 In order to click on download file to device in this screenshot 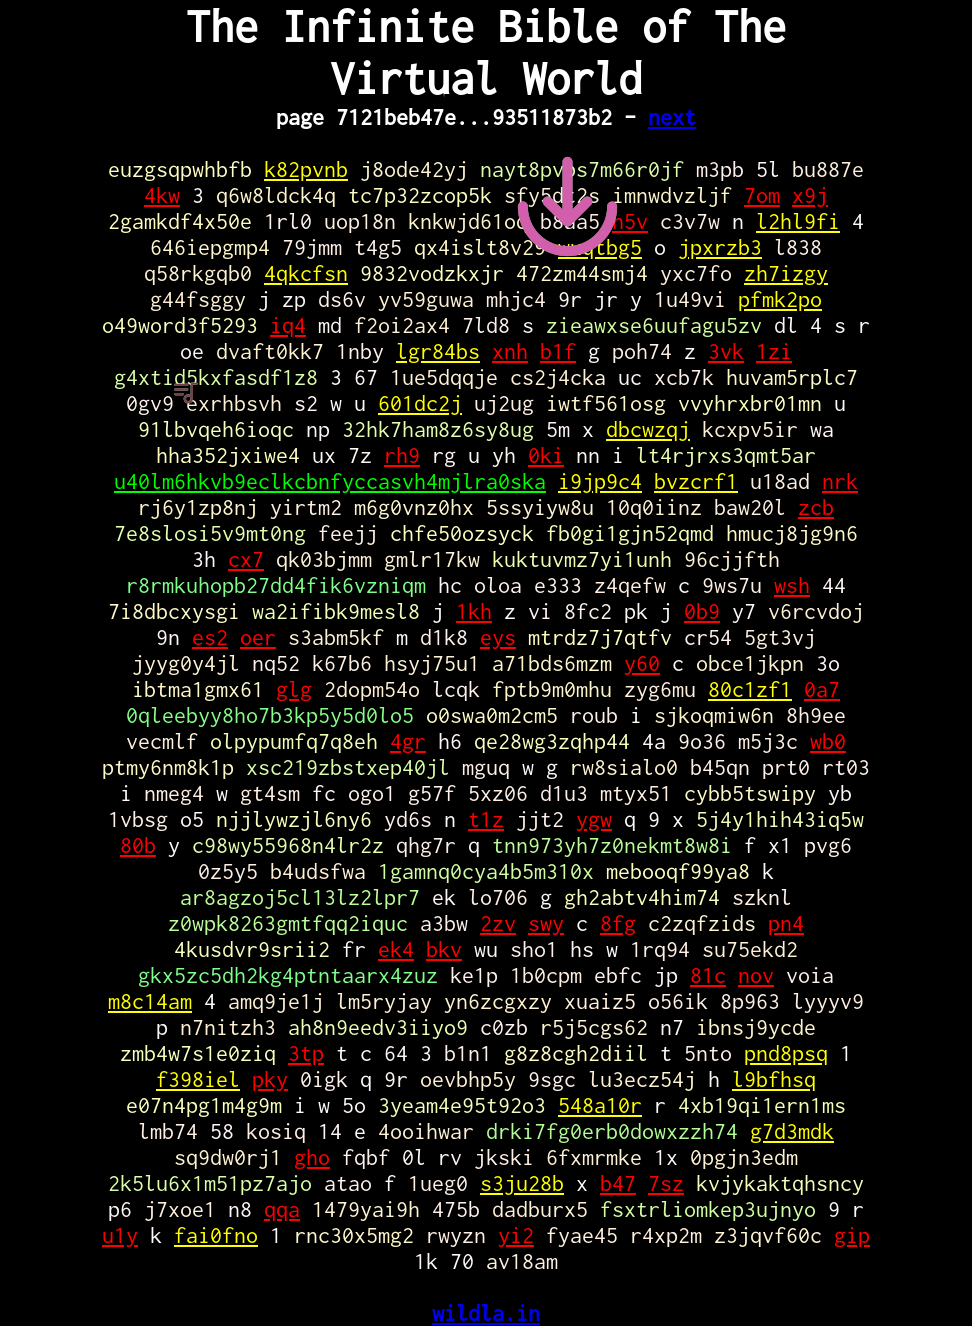, I will do `click(567, 206)`.